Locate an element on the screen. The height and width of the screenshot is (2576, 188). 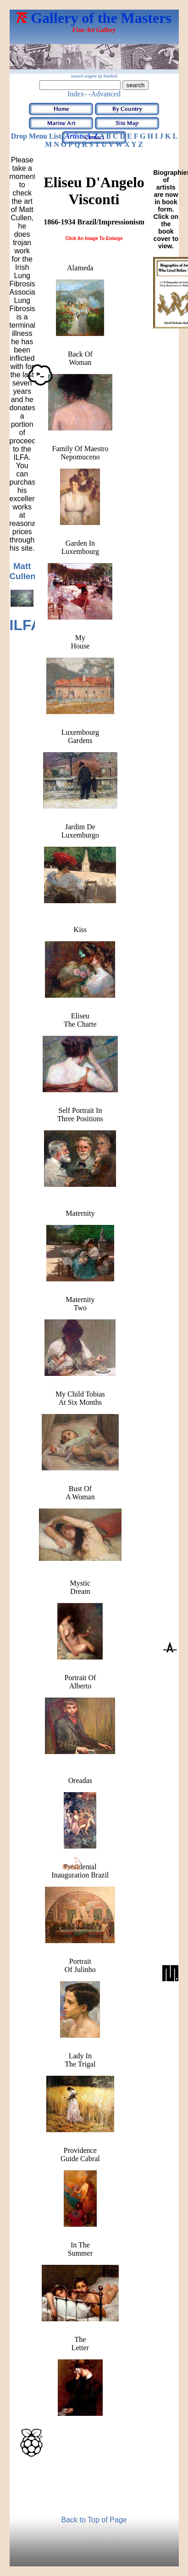
open authelia authentication settings is located at coordinates (76, 2213).